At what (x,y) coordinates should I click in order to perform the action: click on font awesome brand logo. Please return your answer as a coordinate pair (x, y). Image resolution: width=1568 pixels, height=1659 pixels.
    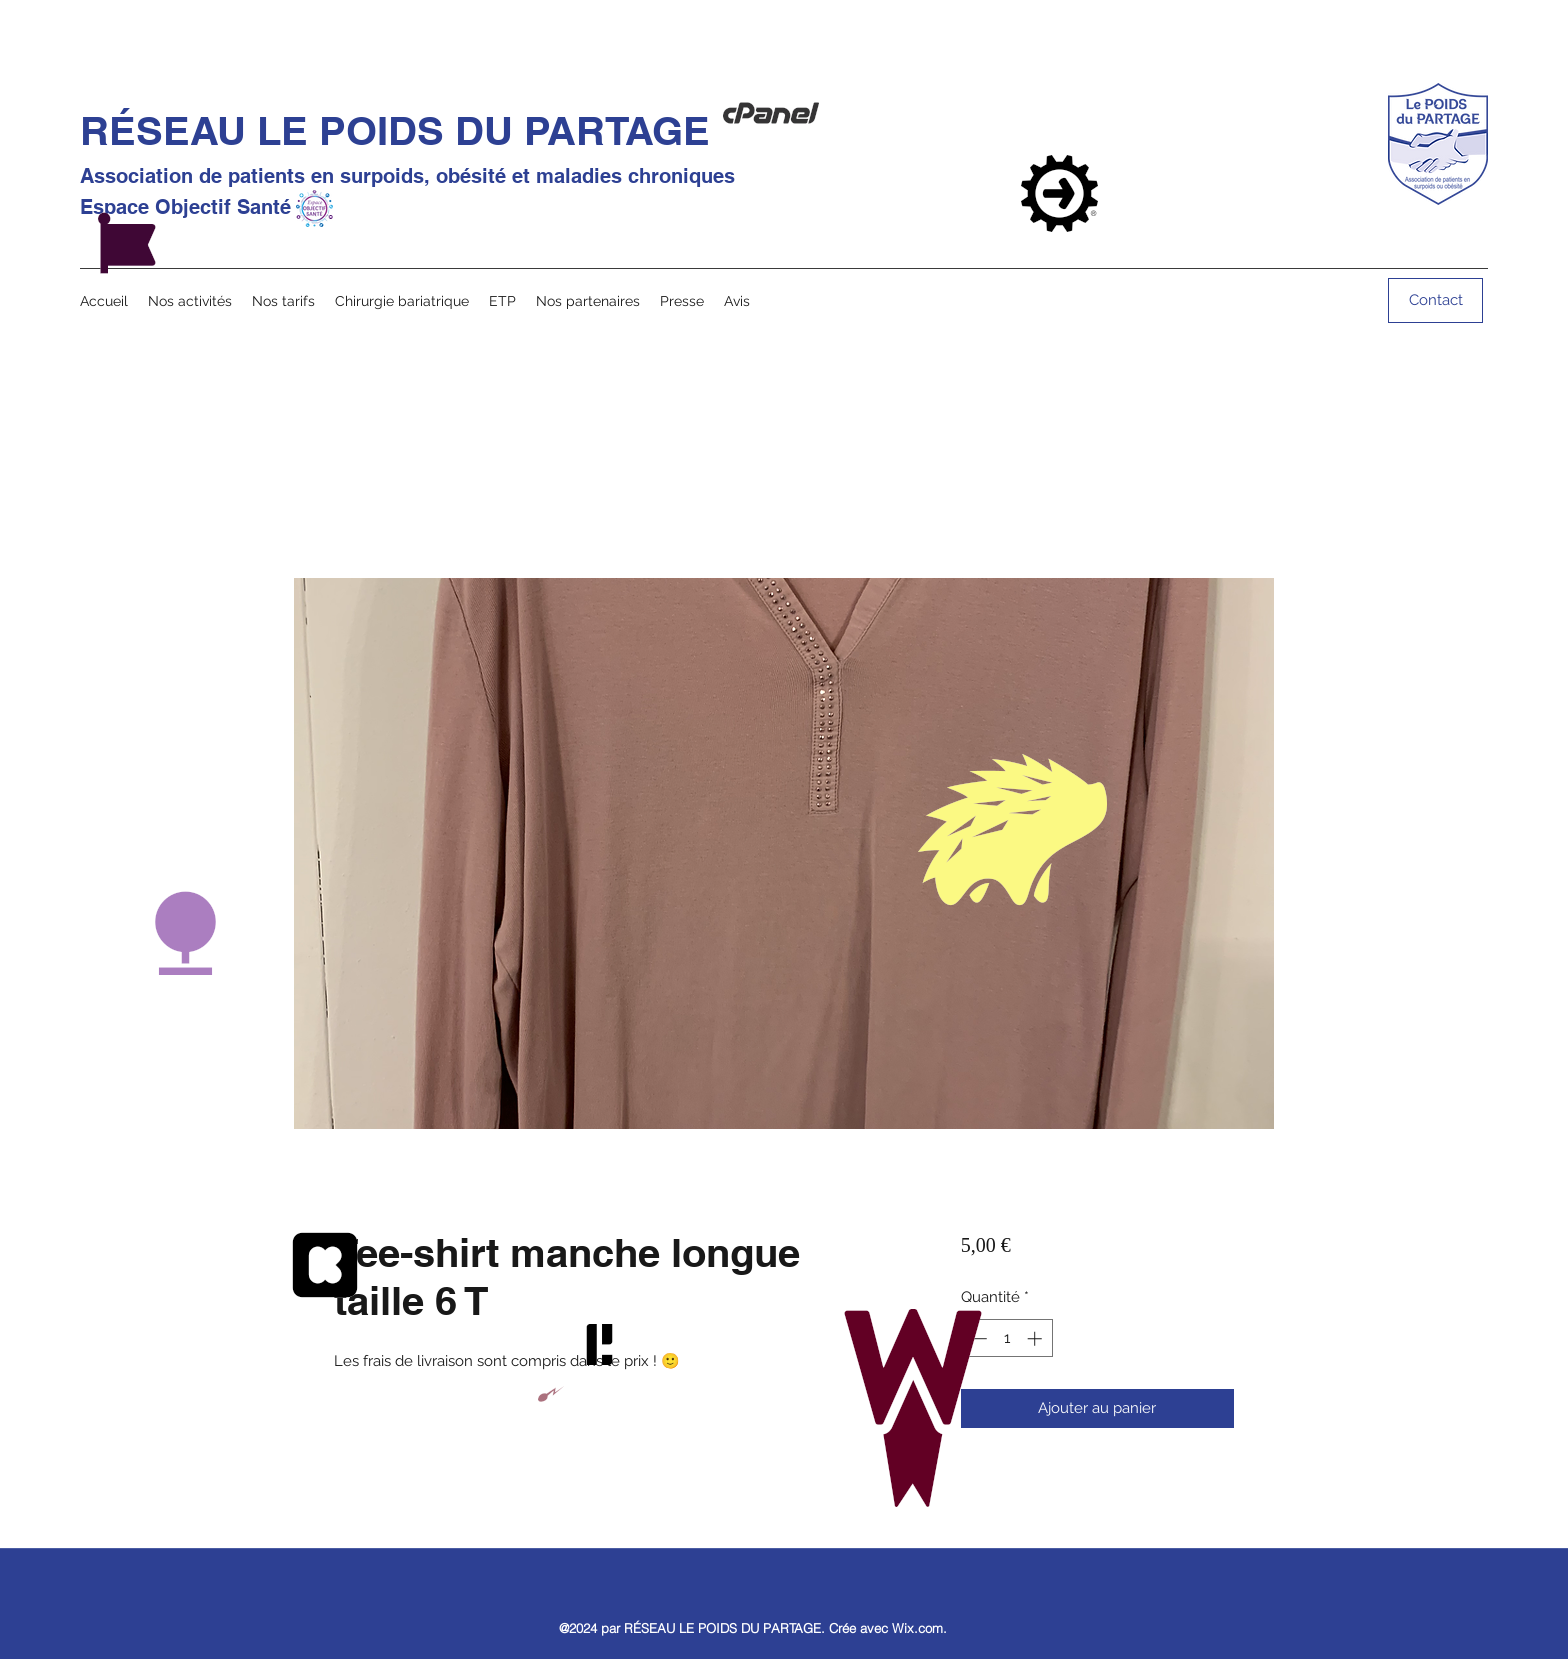
    Looking at the image, I should click on (127, 243).